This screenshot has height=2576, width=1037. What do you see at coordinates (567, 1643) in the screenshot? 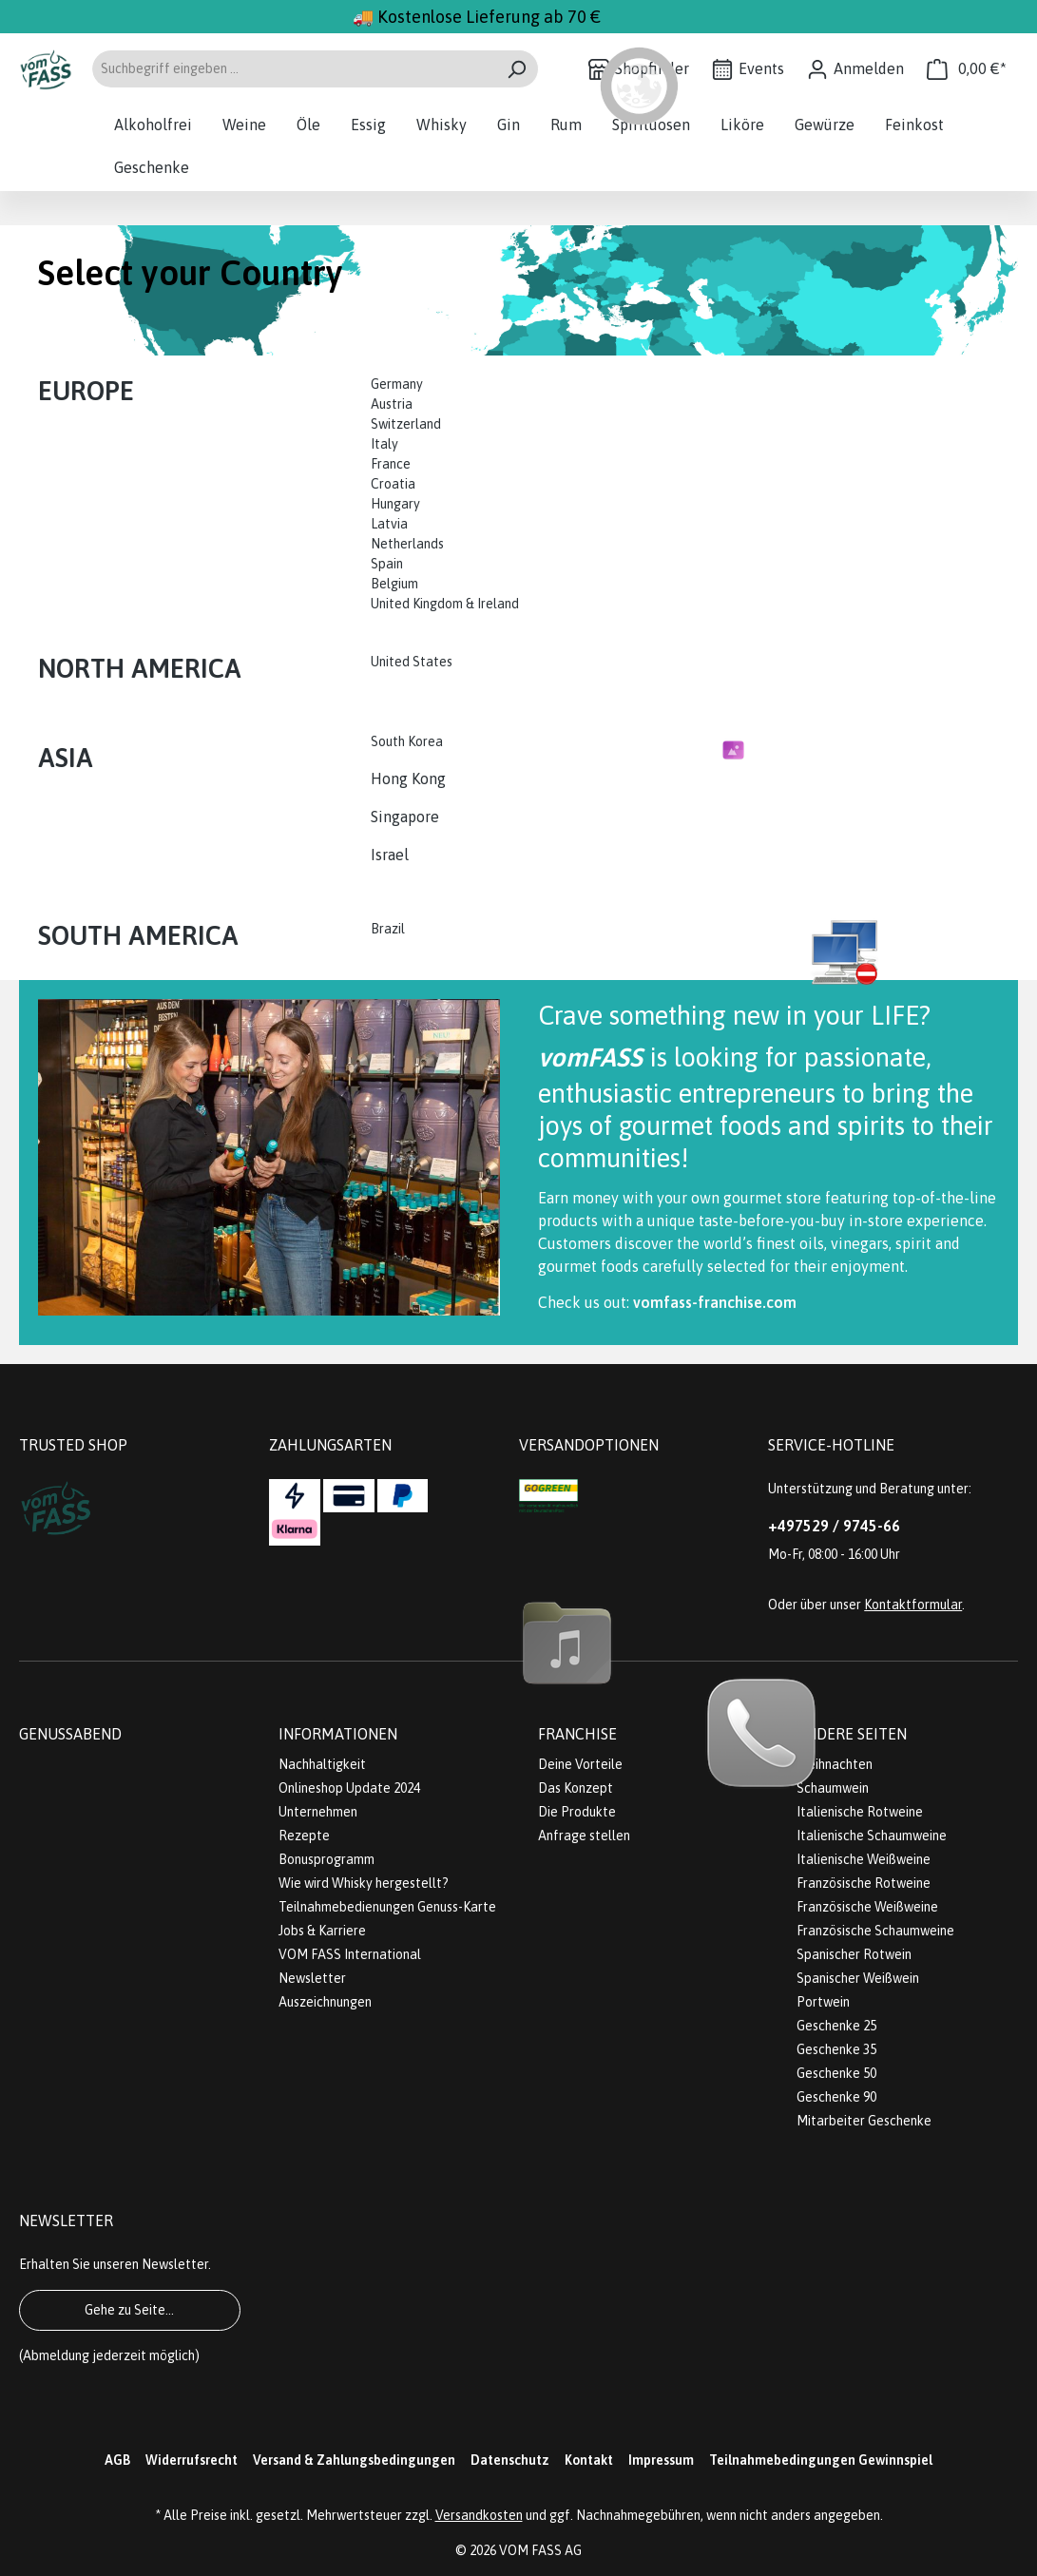
I see `open your music folder` at bounding box center [567, 1643].